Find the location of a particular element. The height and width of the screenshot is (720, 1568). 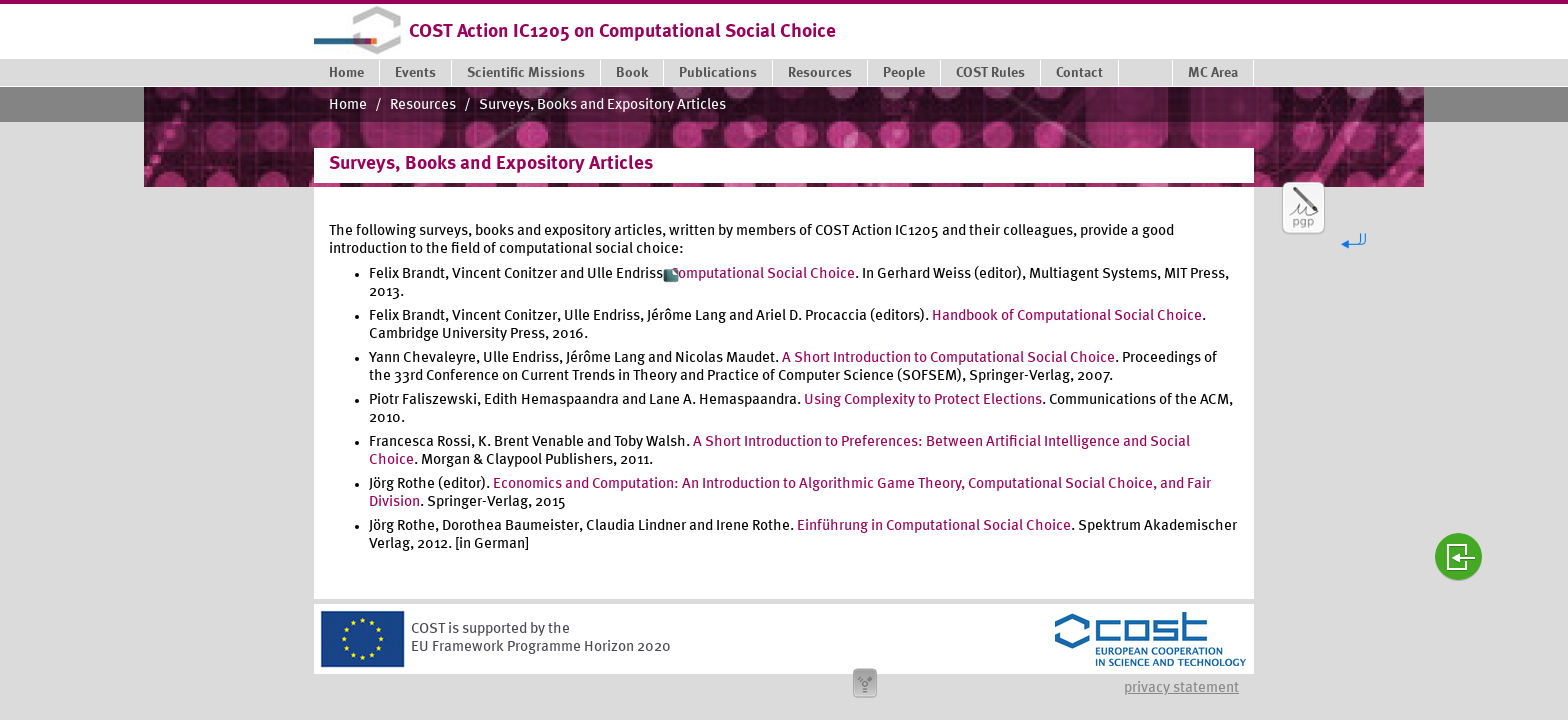

change desktop wallpaper settings is located at coordinates (671, 275).